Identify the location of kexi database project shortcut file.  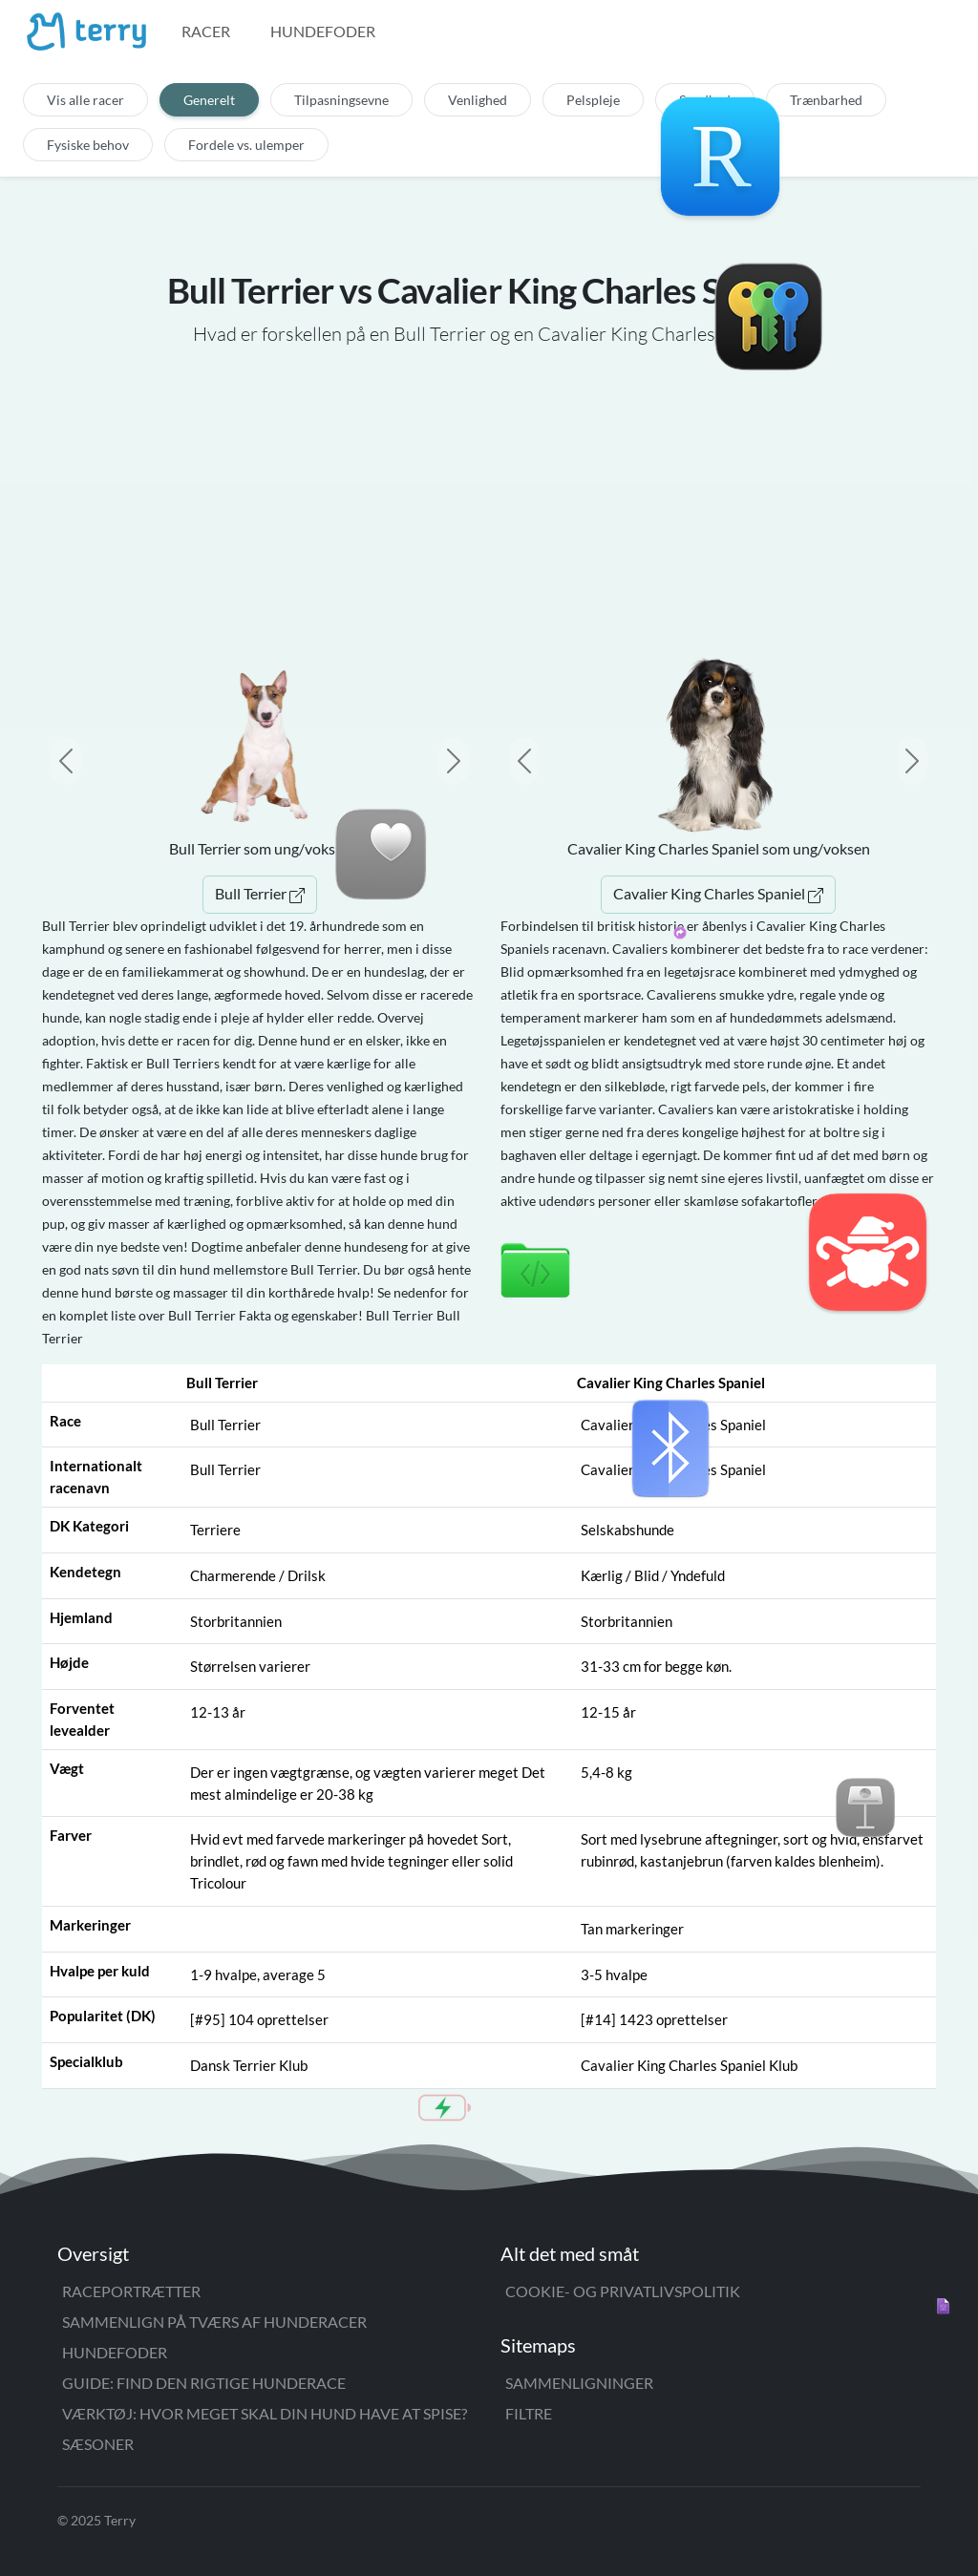
(943, 2306).